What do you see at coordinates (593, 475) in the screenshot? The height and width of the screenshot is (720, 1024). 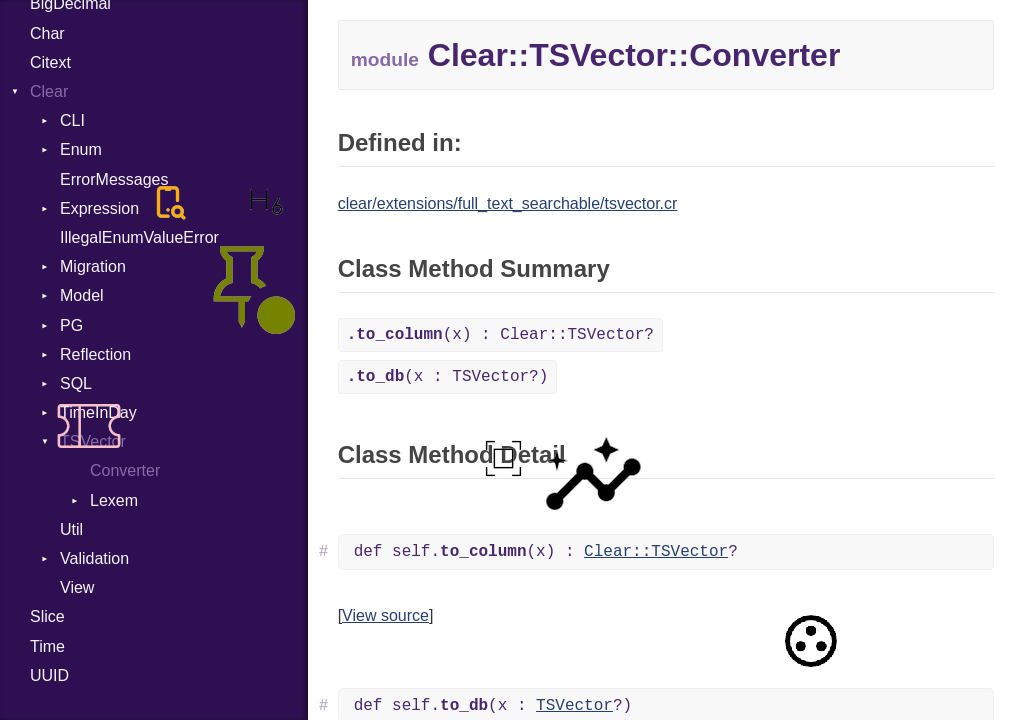 I see `view analytics and performance insights` at bounding box center [593, 475].